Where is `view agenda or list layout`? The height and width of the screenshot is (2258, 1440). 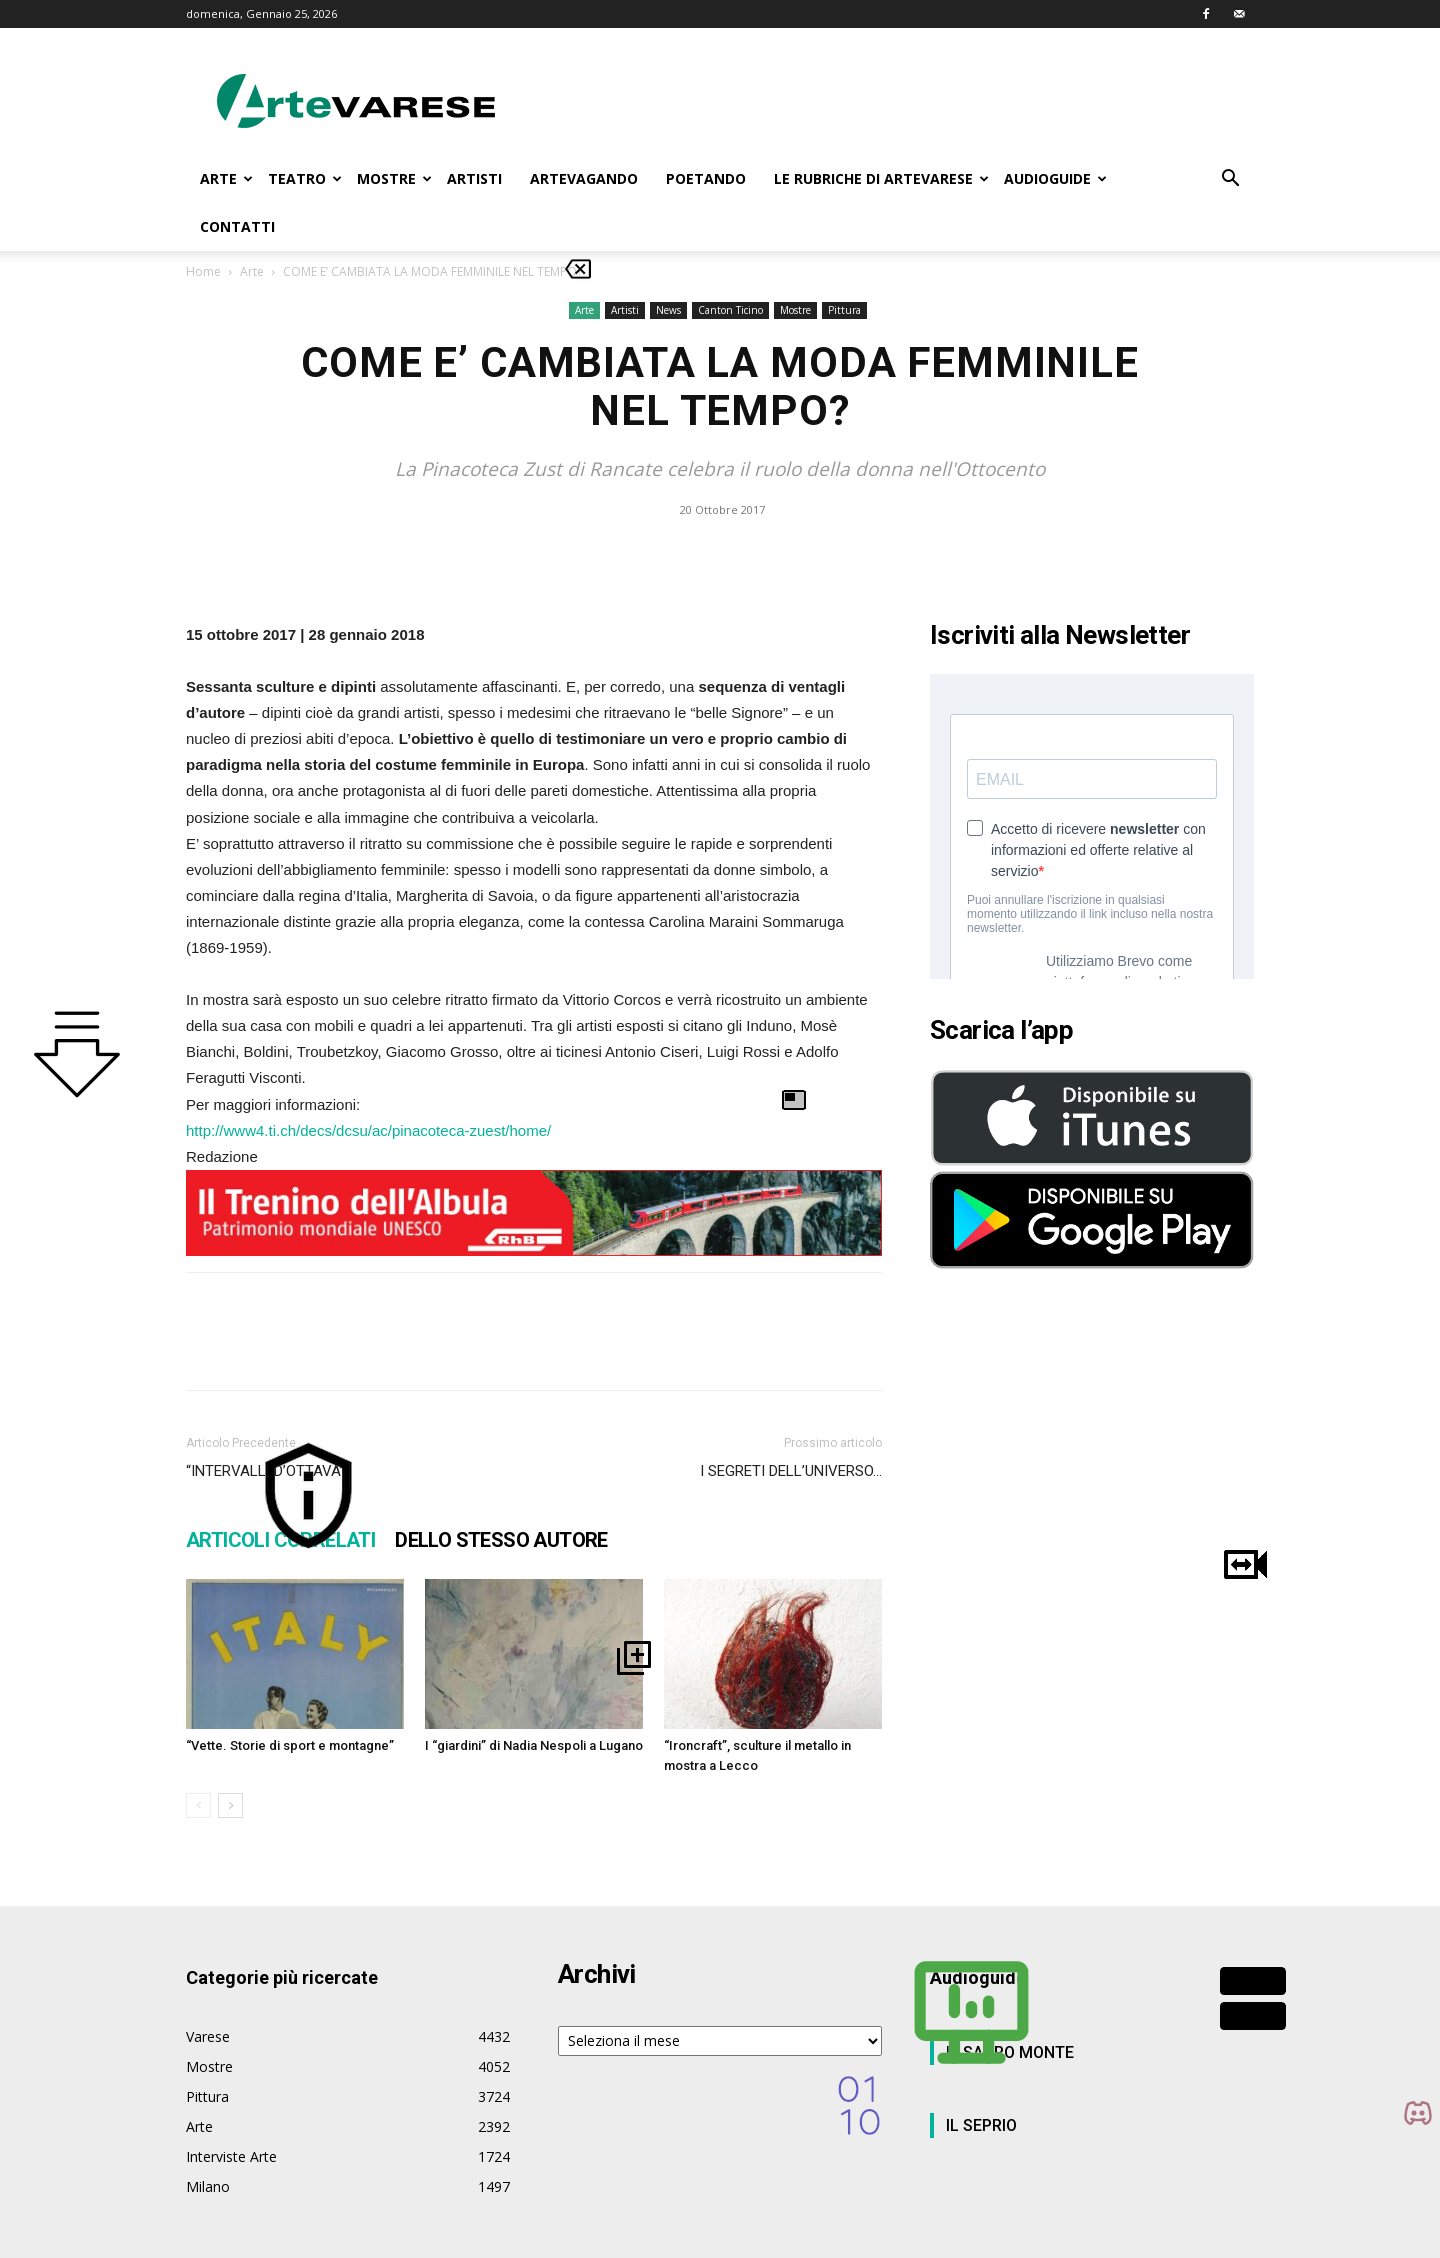
view agenda or list layout is located at coordinates (1254, 1998).